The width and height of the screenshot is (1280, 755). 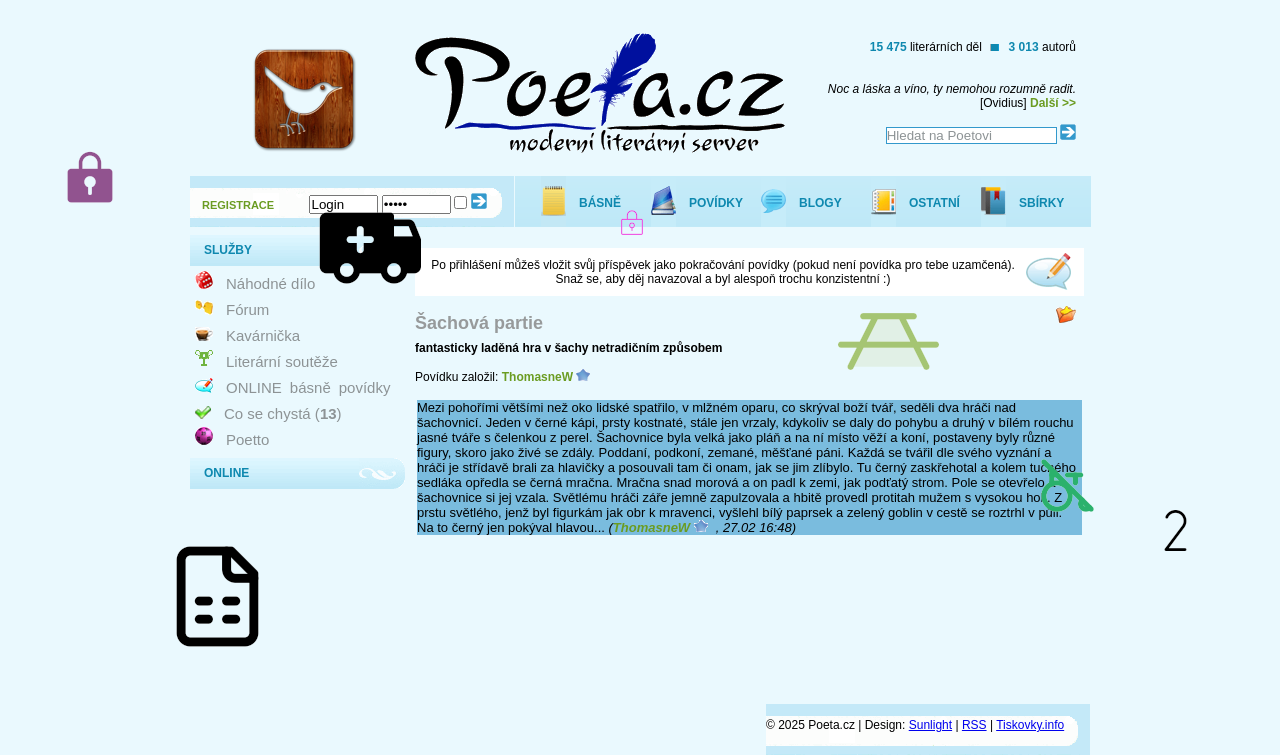 What do you see at coordinates (888, 341) in the screenshot?
I see `find nearby picnic areas` at bounding box center [888, 341].